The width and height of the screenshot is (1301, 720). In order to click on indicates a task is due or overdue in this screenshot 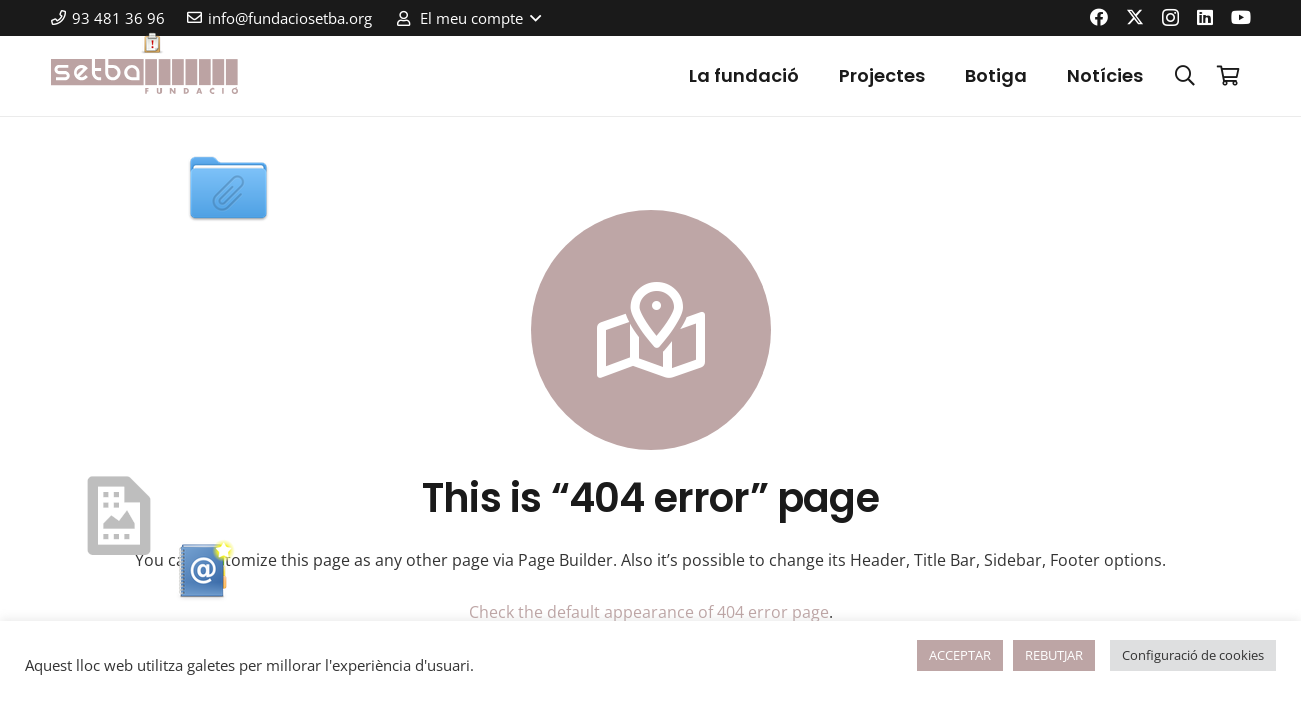, I will do `click(152, 43)`.